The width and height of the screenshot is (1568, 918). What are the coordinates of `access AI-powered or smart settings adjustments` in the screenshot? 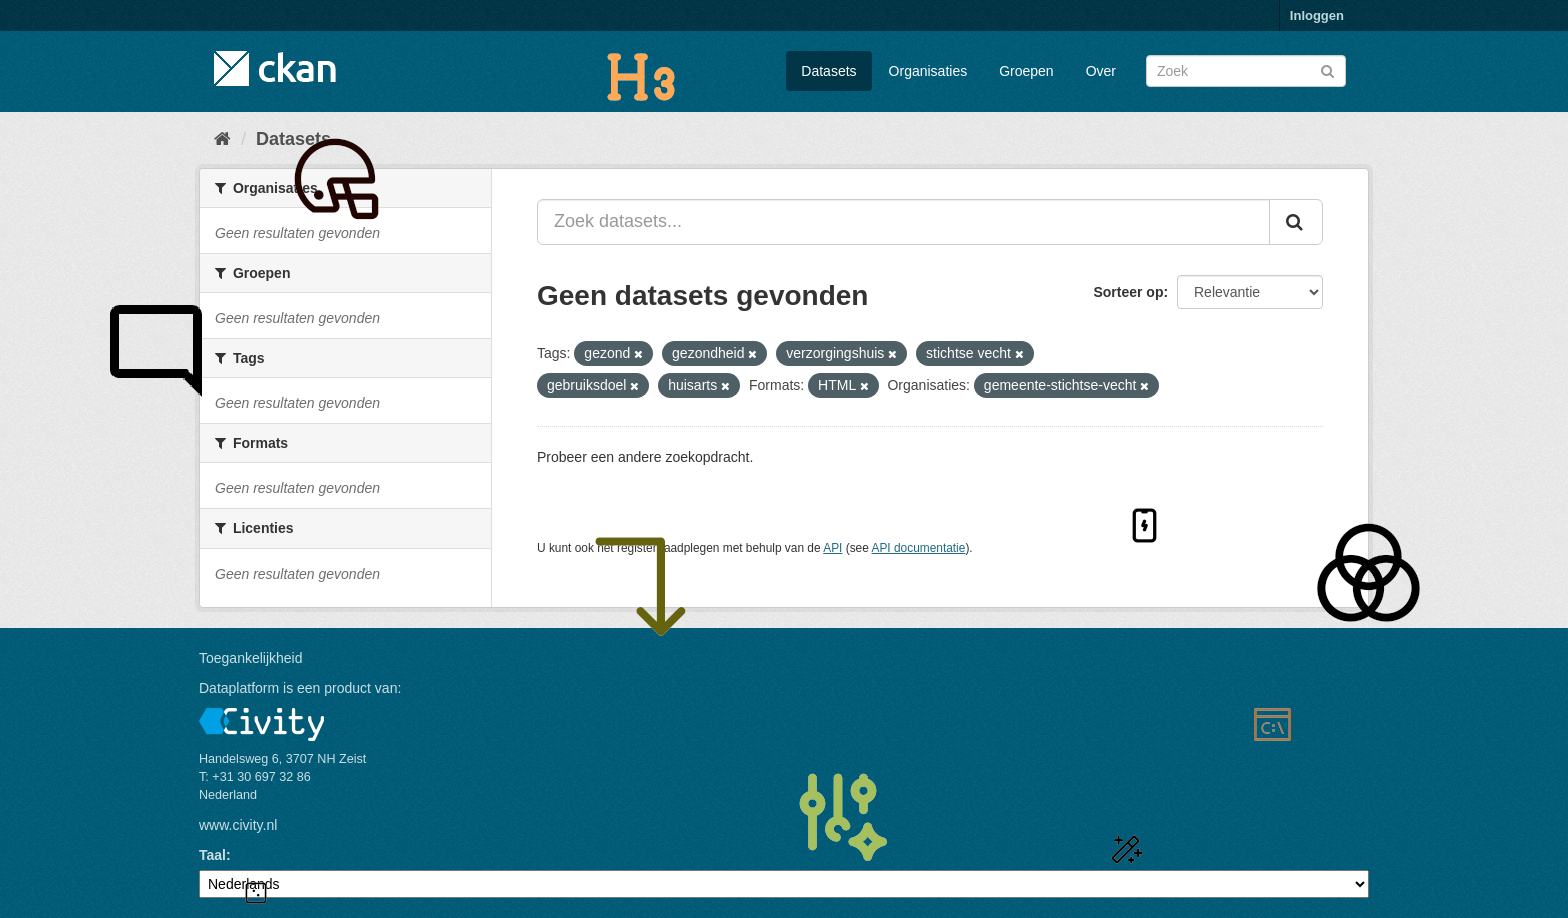 It's located at (838, 812).